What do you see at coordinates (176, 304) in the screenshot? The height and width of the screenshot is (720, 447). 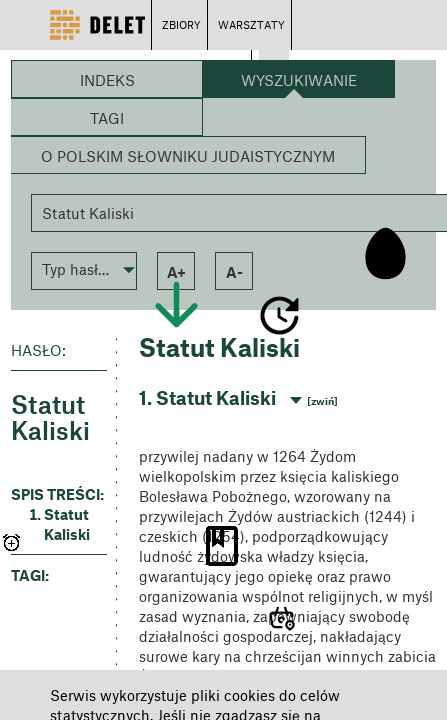 I see `scroll down or view more content` at bounding box center [176, 304].